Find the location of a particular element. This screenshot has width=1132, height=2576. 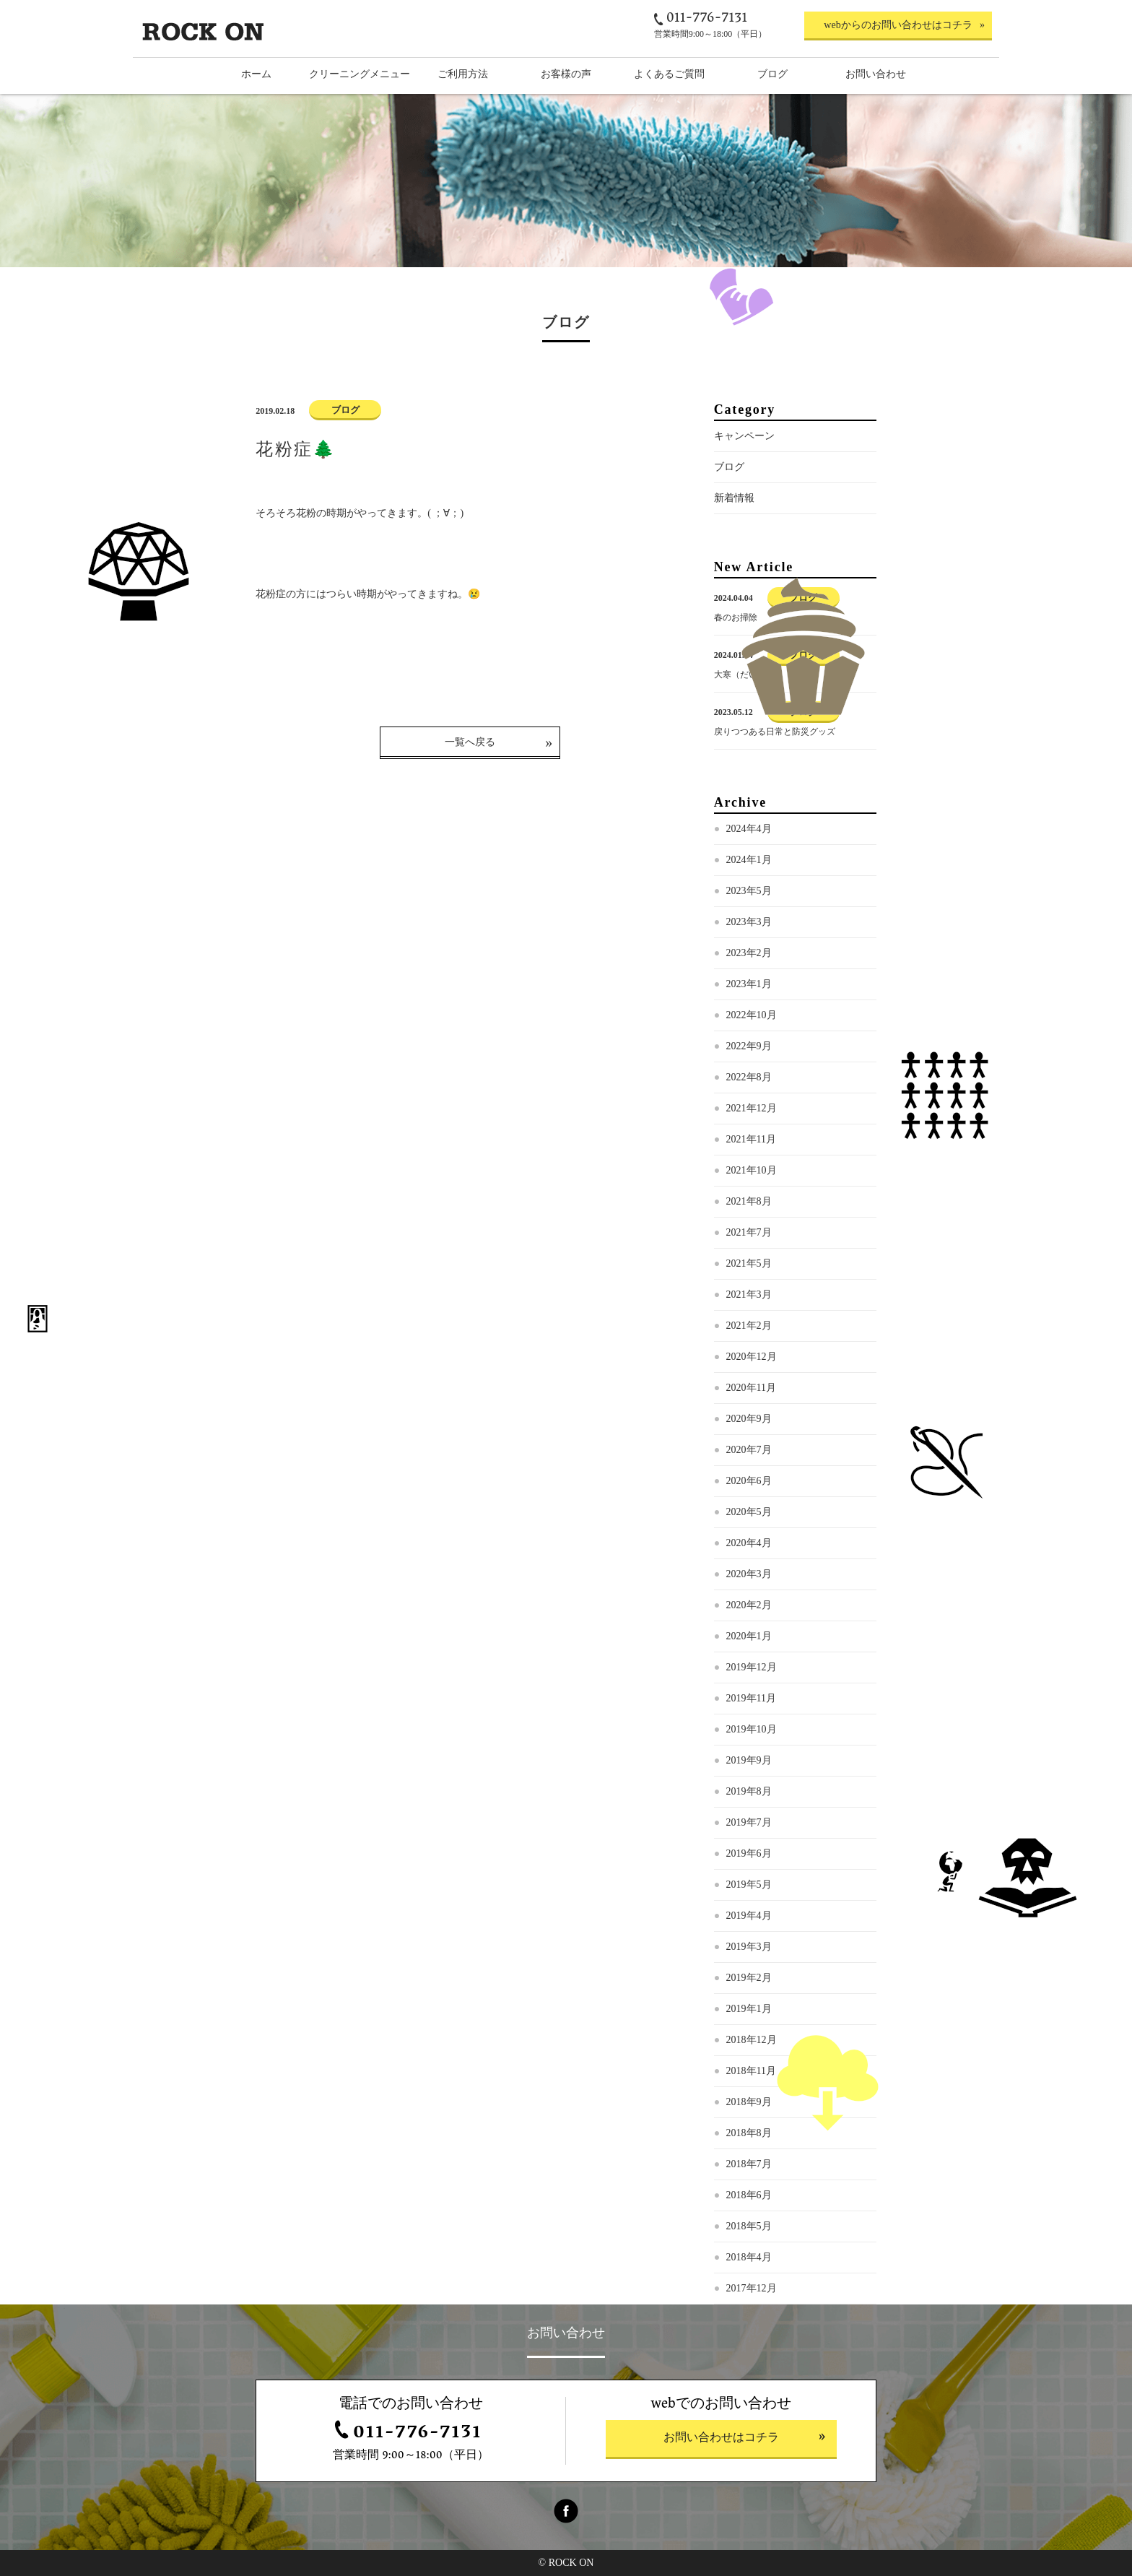

indicates walking or movement ability is located at coordinates (741, 295).